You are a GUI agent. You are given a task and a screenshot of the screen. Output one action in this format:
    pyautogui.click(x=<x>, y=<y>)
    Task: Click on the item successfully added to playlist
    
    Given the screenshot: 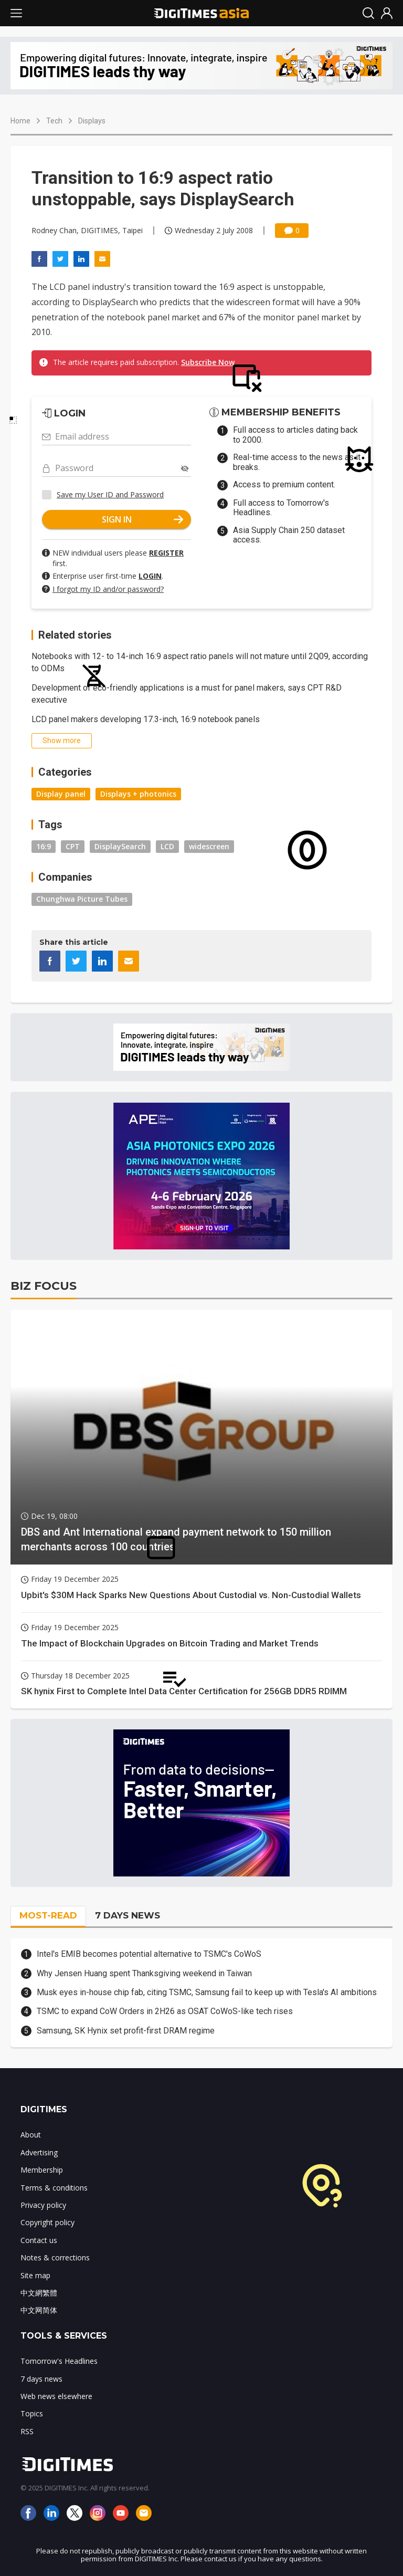 What is the action you would take?
    pyautogui.click(x=174, y=1678)
    